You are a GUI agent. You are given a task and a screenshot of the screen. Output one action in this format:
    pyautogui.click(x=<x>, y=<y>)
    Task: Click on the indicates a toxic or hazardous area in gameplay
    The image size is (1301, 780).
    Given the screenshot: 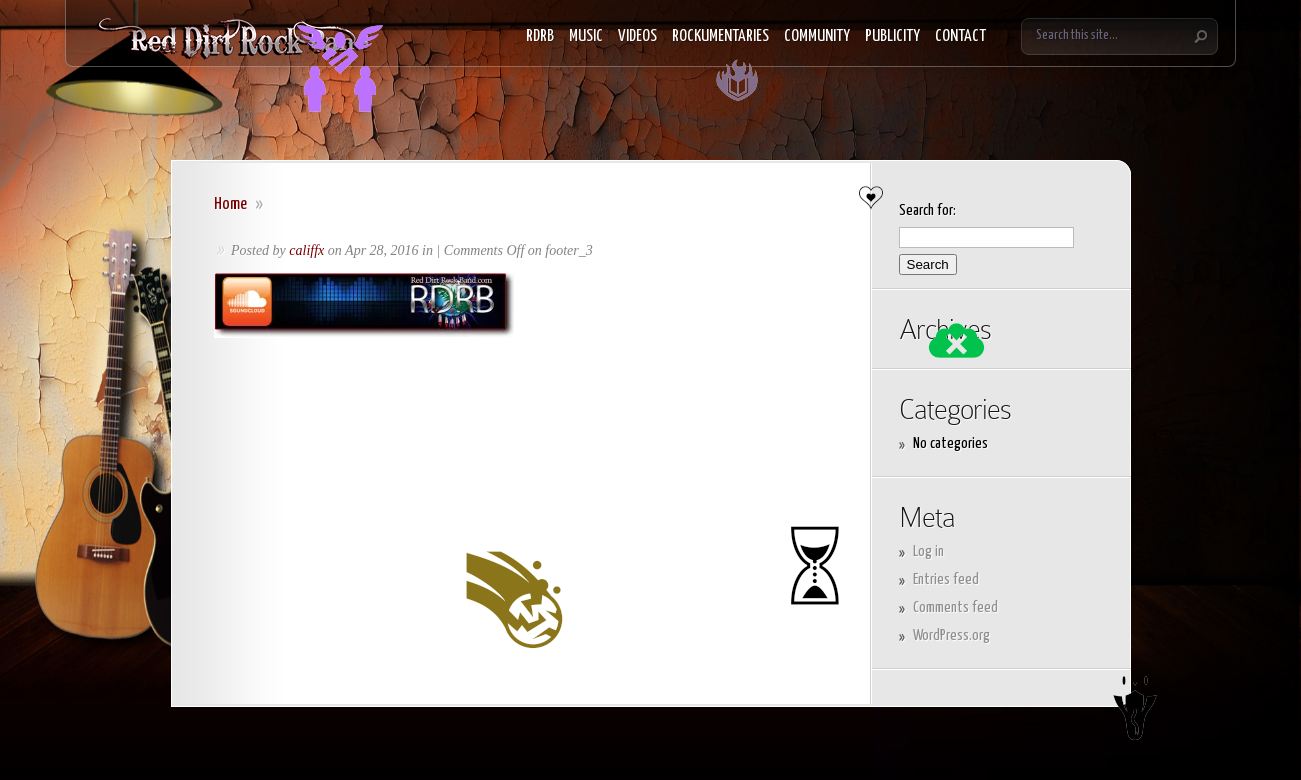 What is the action you would take?
    pyautogui.click(x=956, y=340)
    